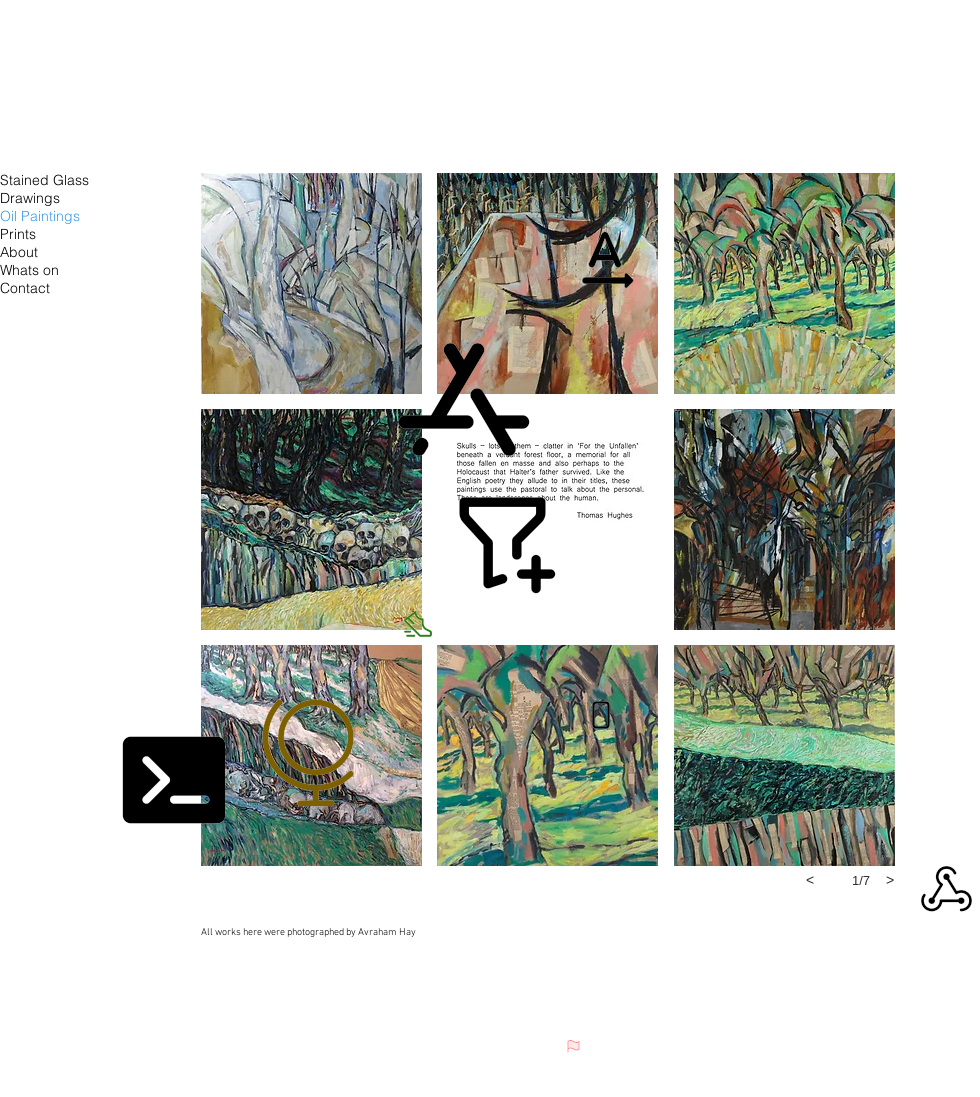  What do you see at coordinates (464, 404) in the screenshot?
I see `open the App Store` at bounding box center [464, 404].